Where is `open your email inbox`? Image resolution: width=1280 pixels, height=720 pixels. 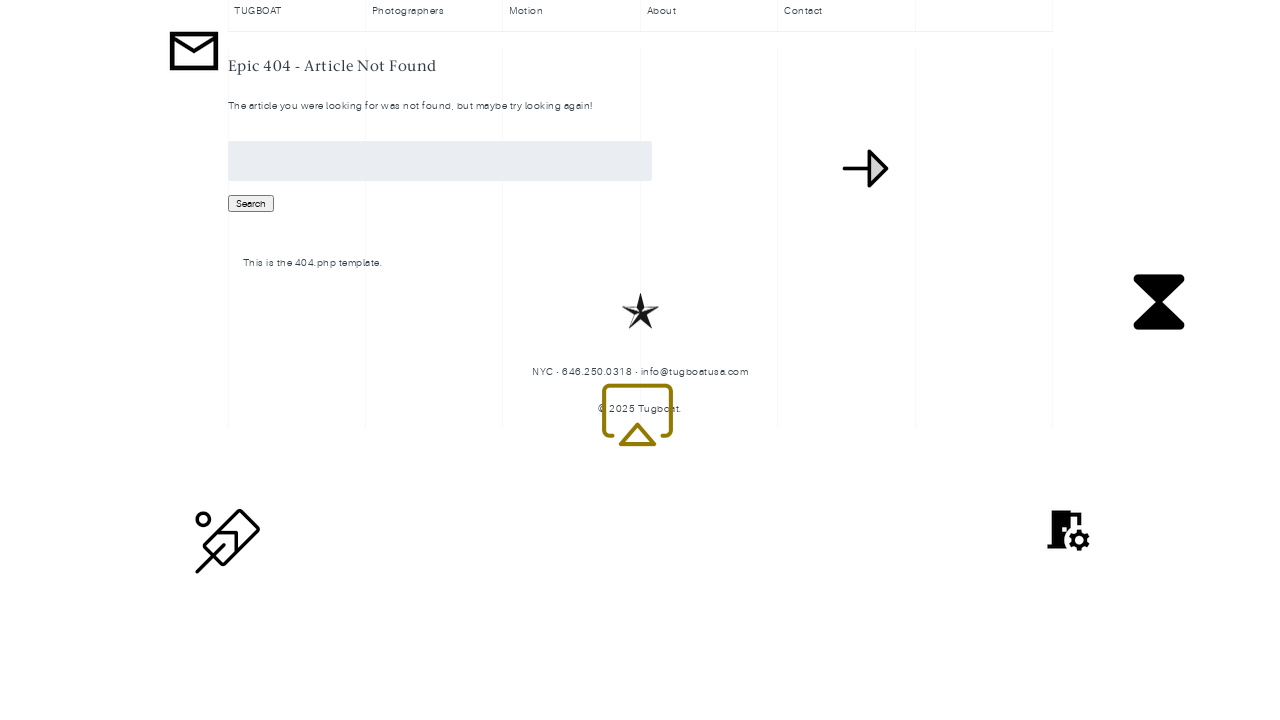
open your email inbox is located at coordinates (194, 51).